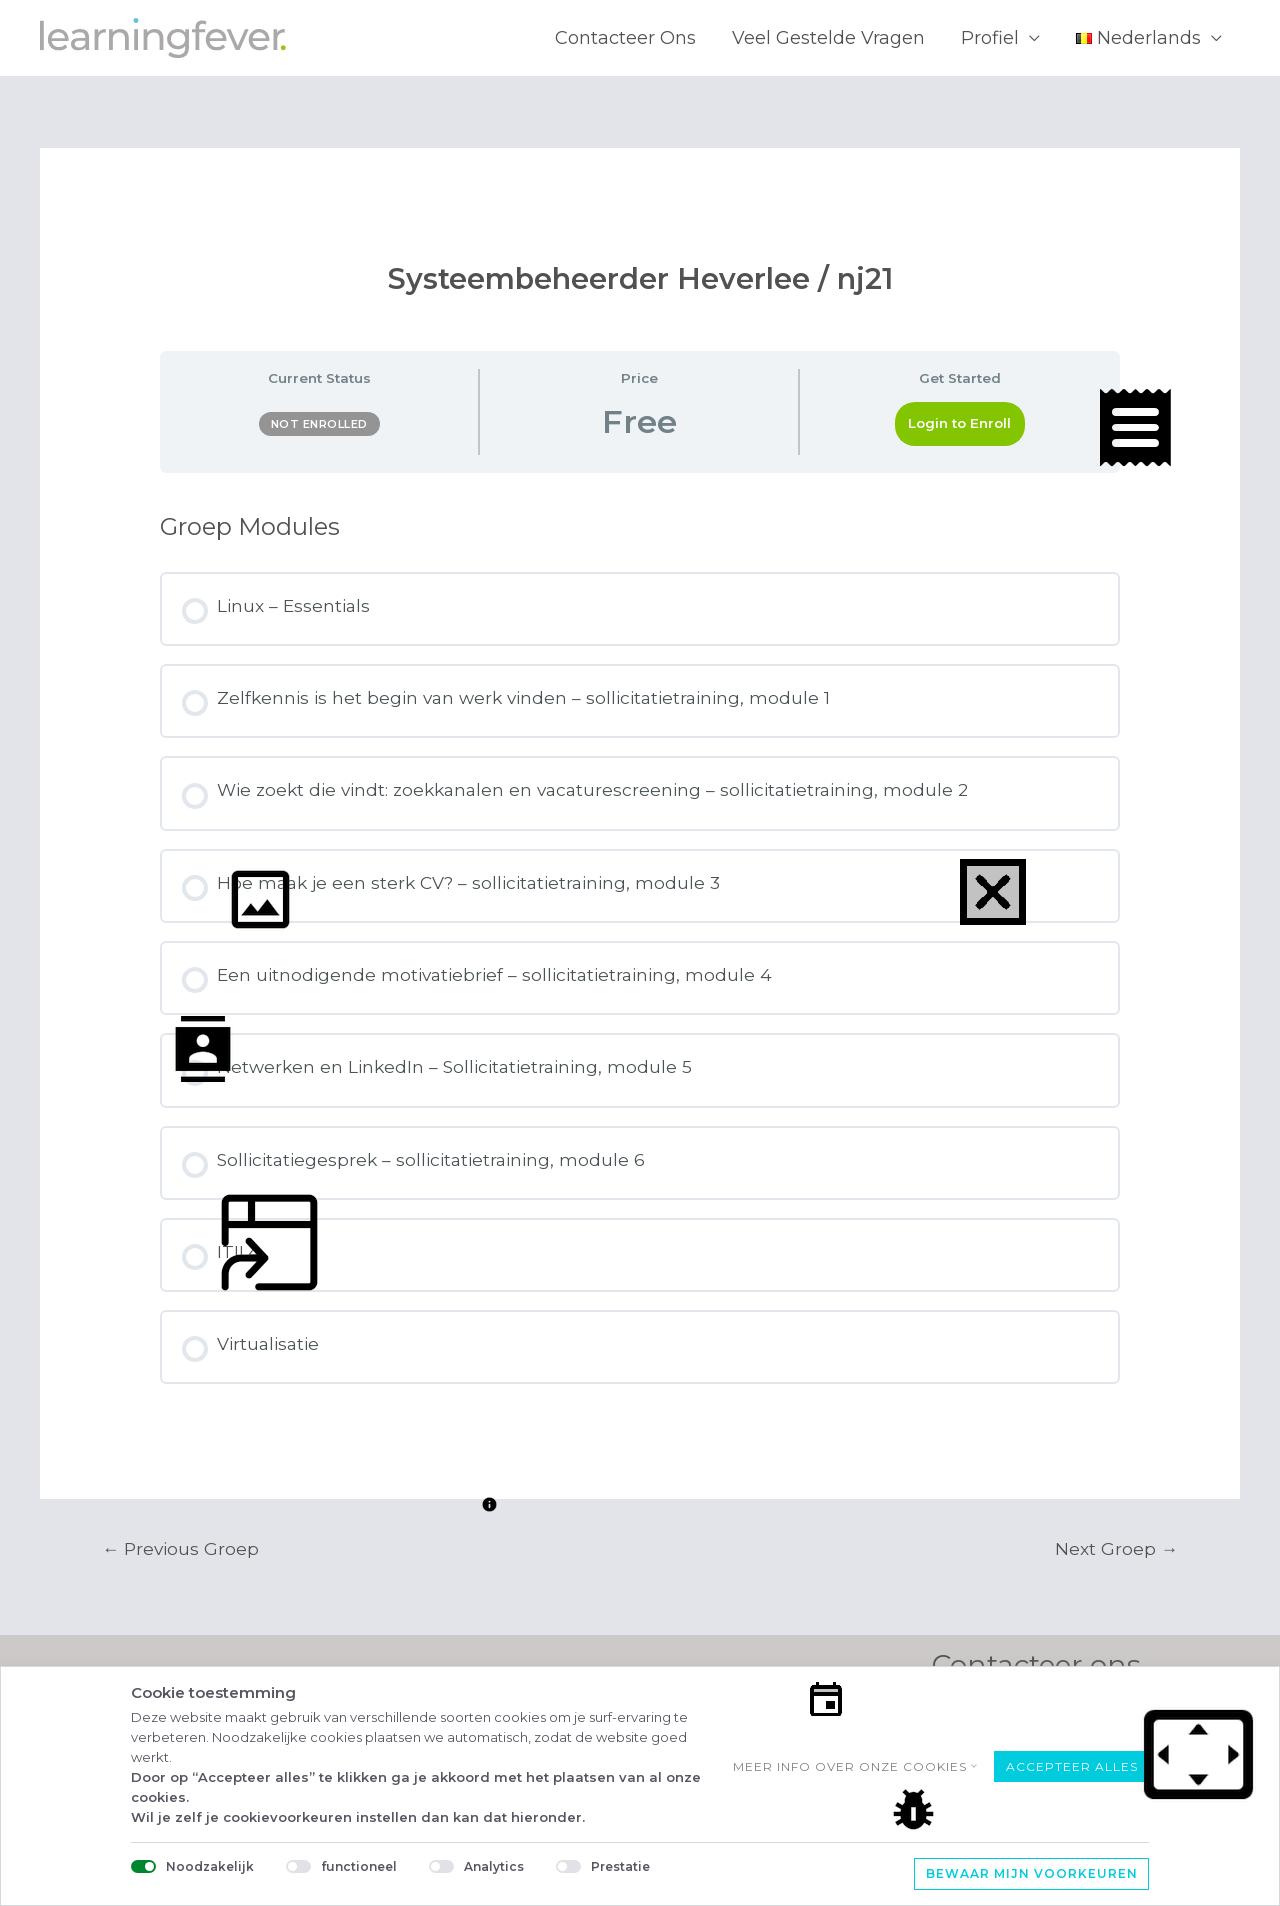  I want to click on adjust display overscan settings, so click(1198, 1754).